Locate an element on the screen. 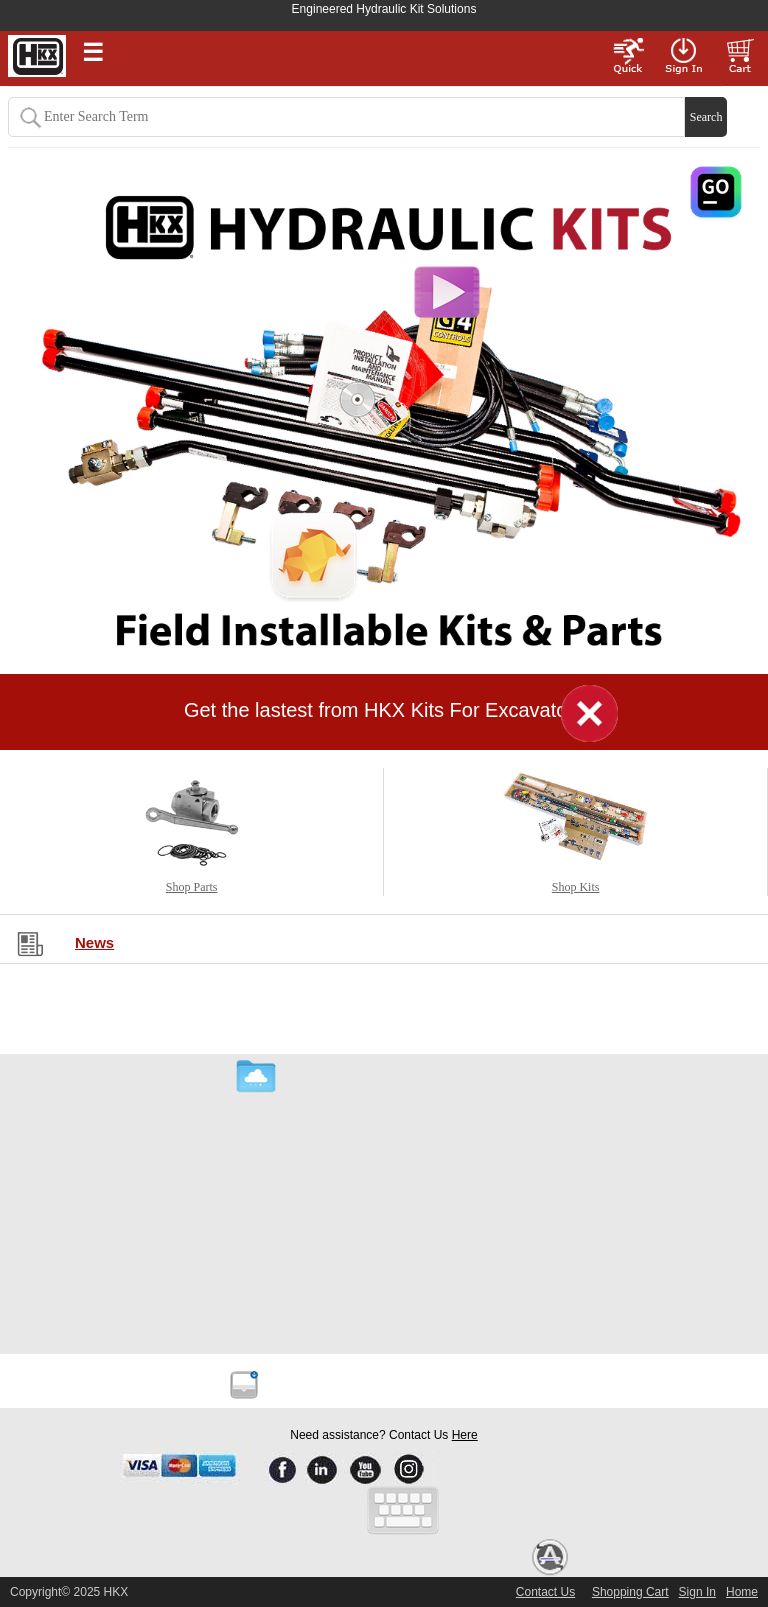 This screenshot has height=1607, width=768. indicates a rewritable CD-RW disc is located at coordinates (357, 399).